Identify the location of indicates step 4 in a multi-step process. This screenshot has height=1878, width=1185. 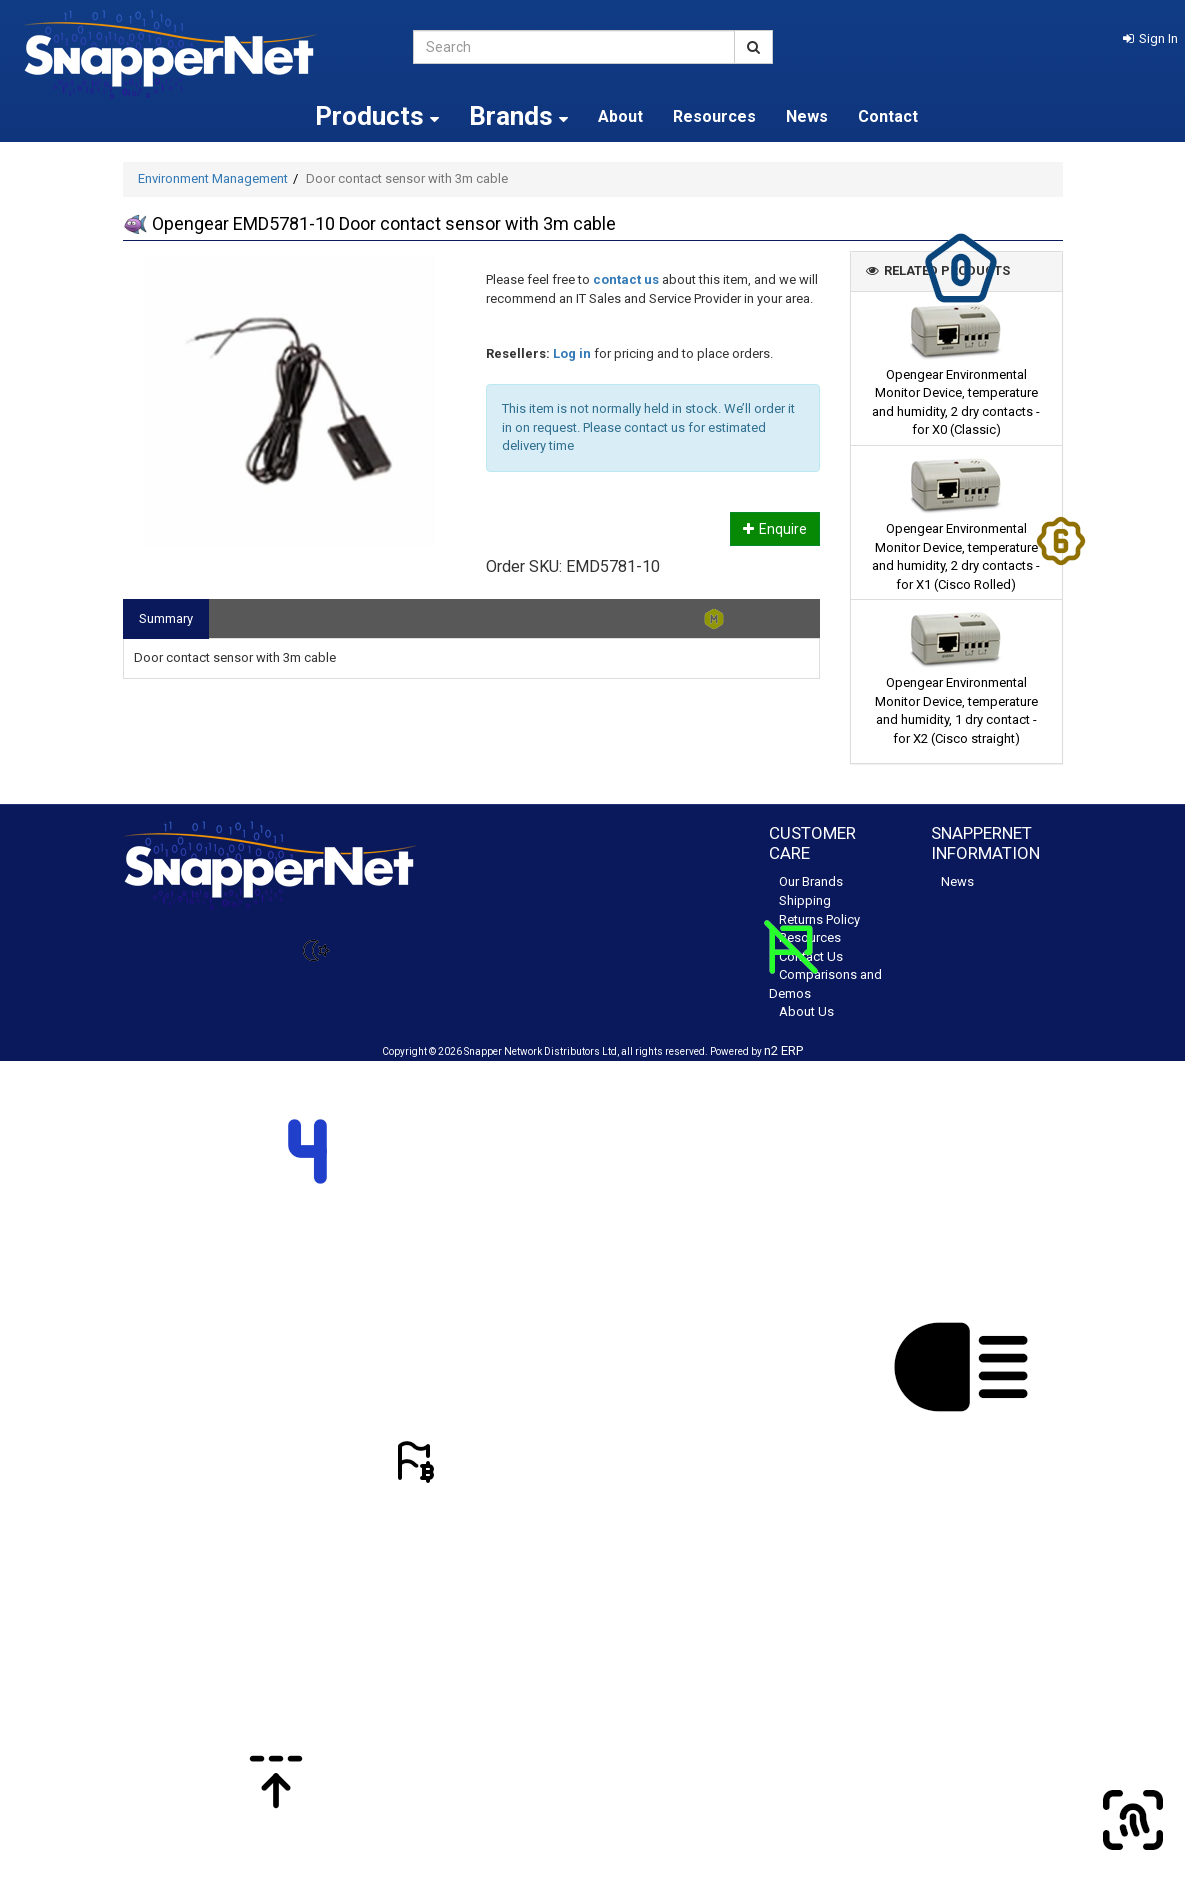
(307, 1151).